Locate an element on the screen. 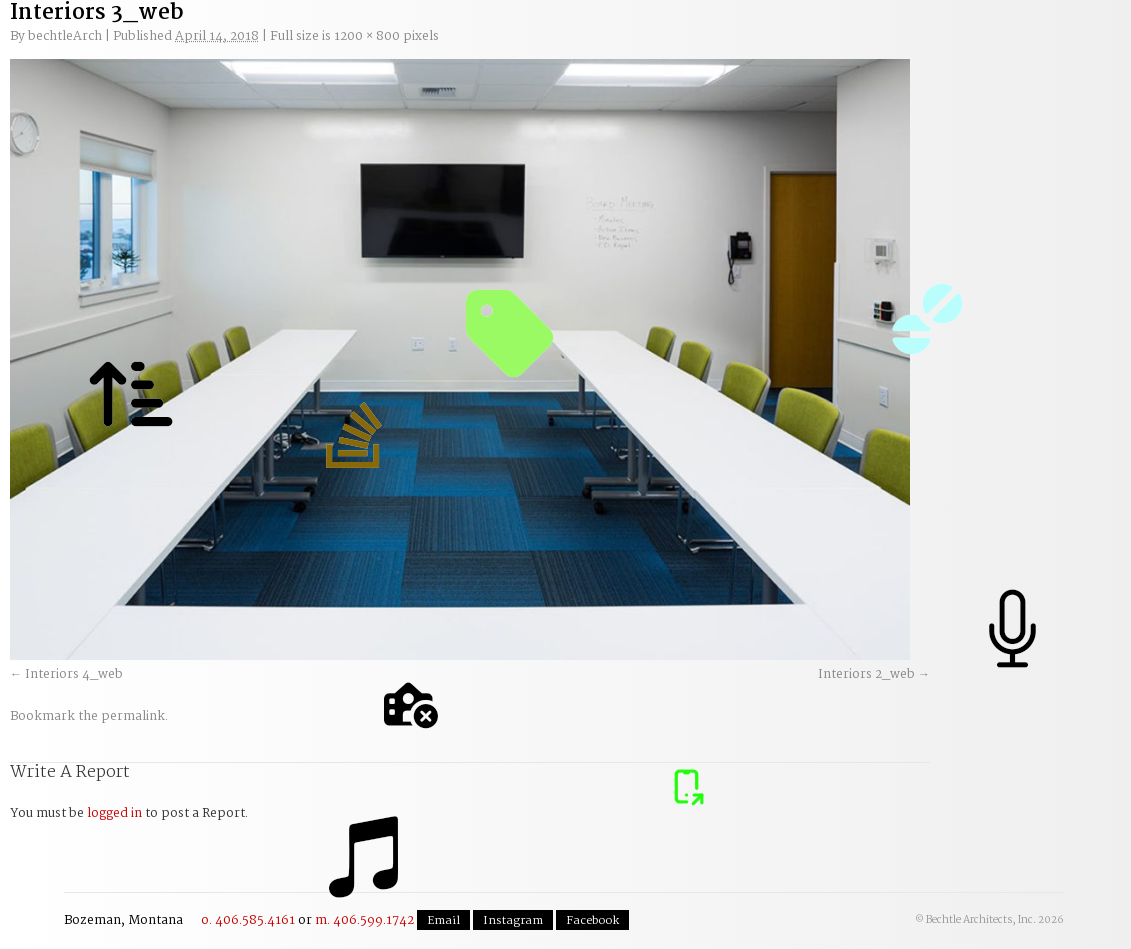 The image size is (1131, 949). access medication or pharmacy information is located at coordinates (927, 319).